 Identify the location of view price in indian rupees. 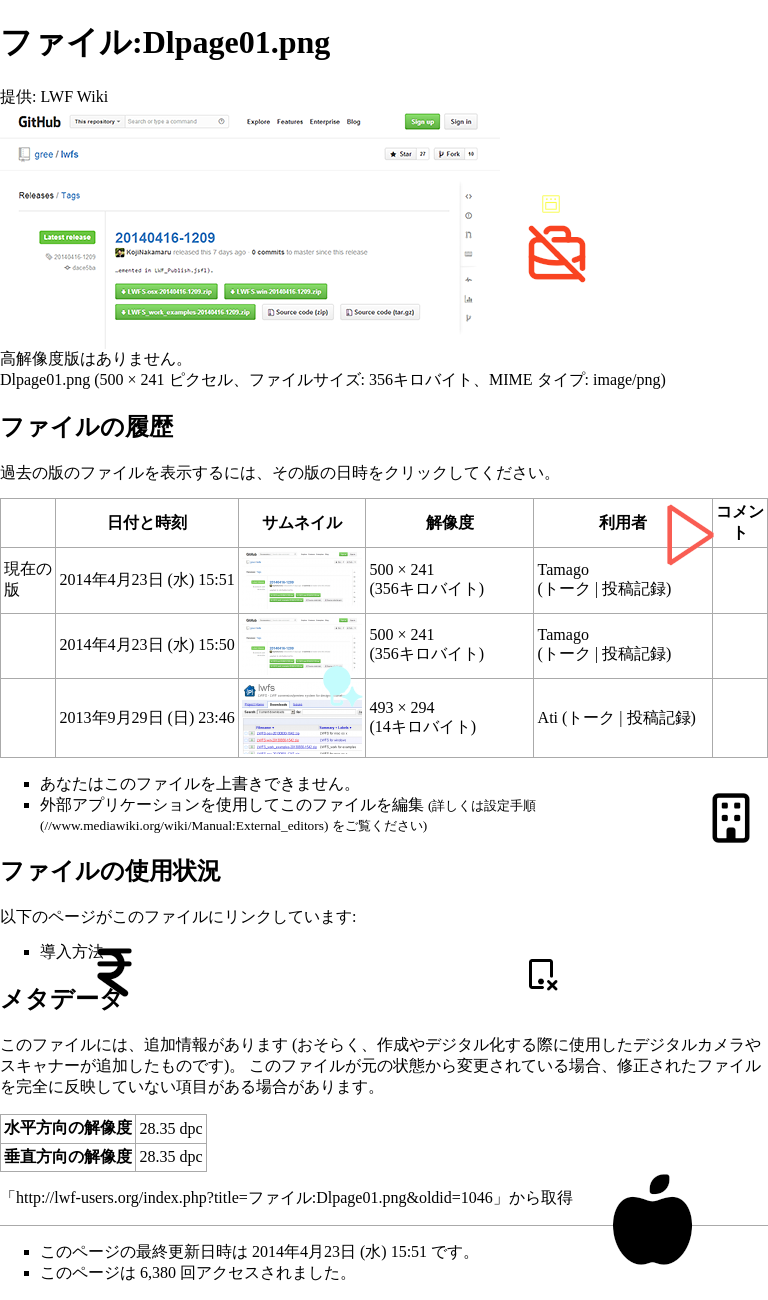
(114, 972).